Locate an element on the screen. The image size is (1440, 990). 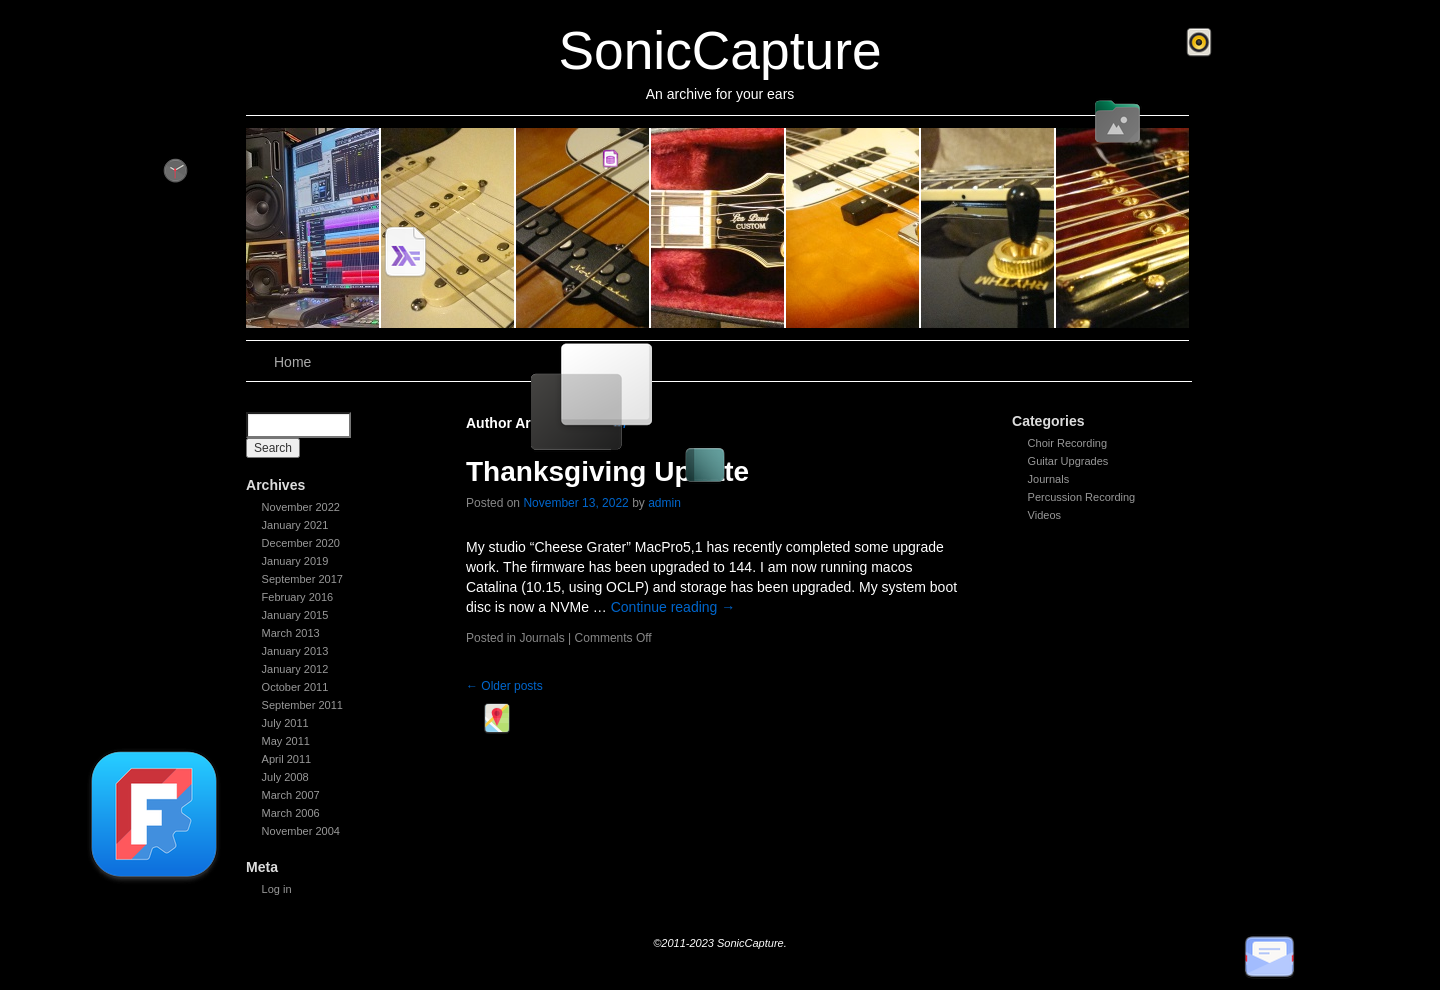
open rhythmbox music player is located at coordinates (1199, 42).